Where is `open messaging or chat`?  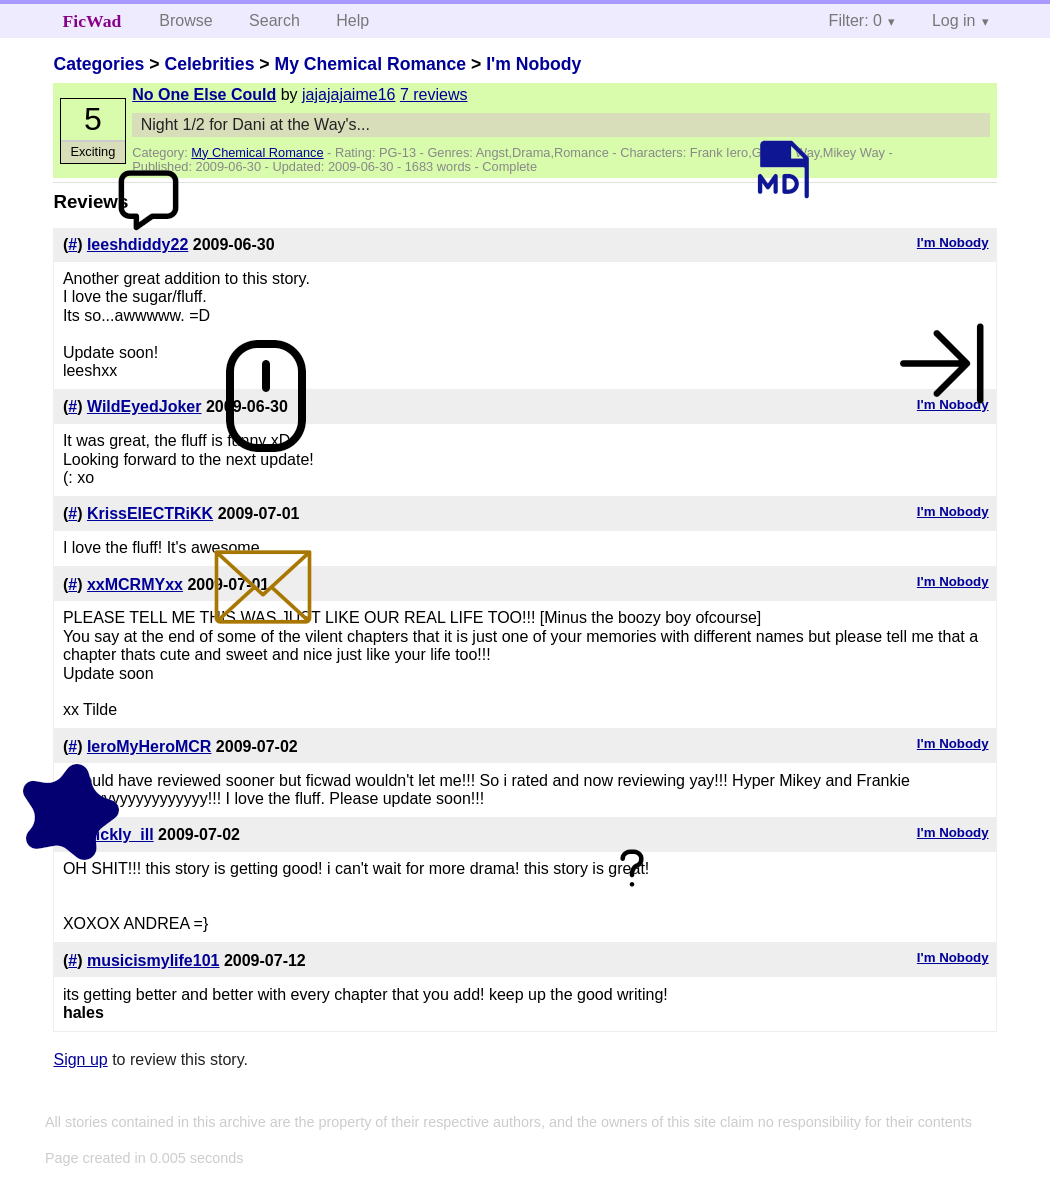
open messaging or chat is located at coordinates (148, 196).